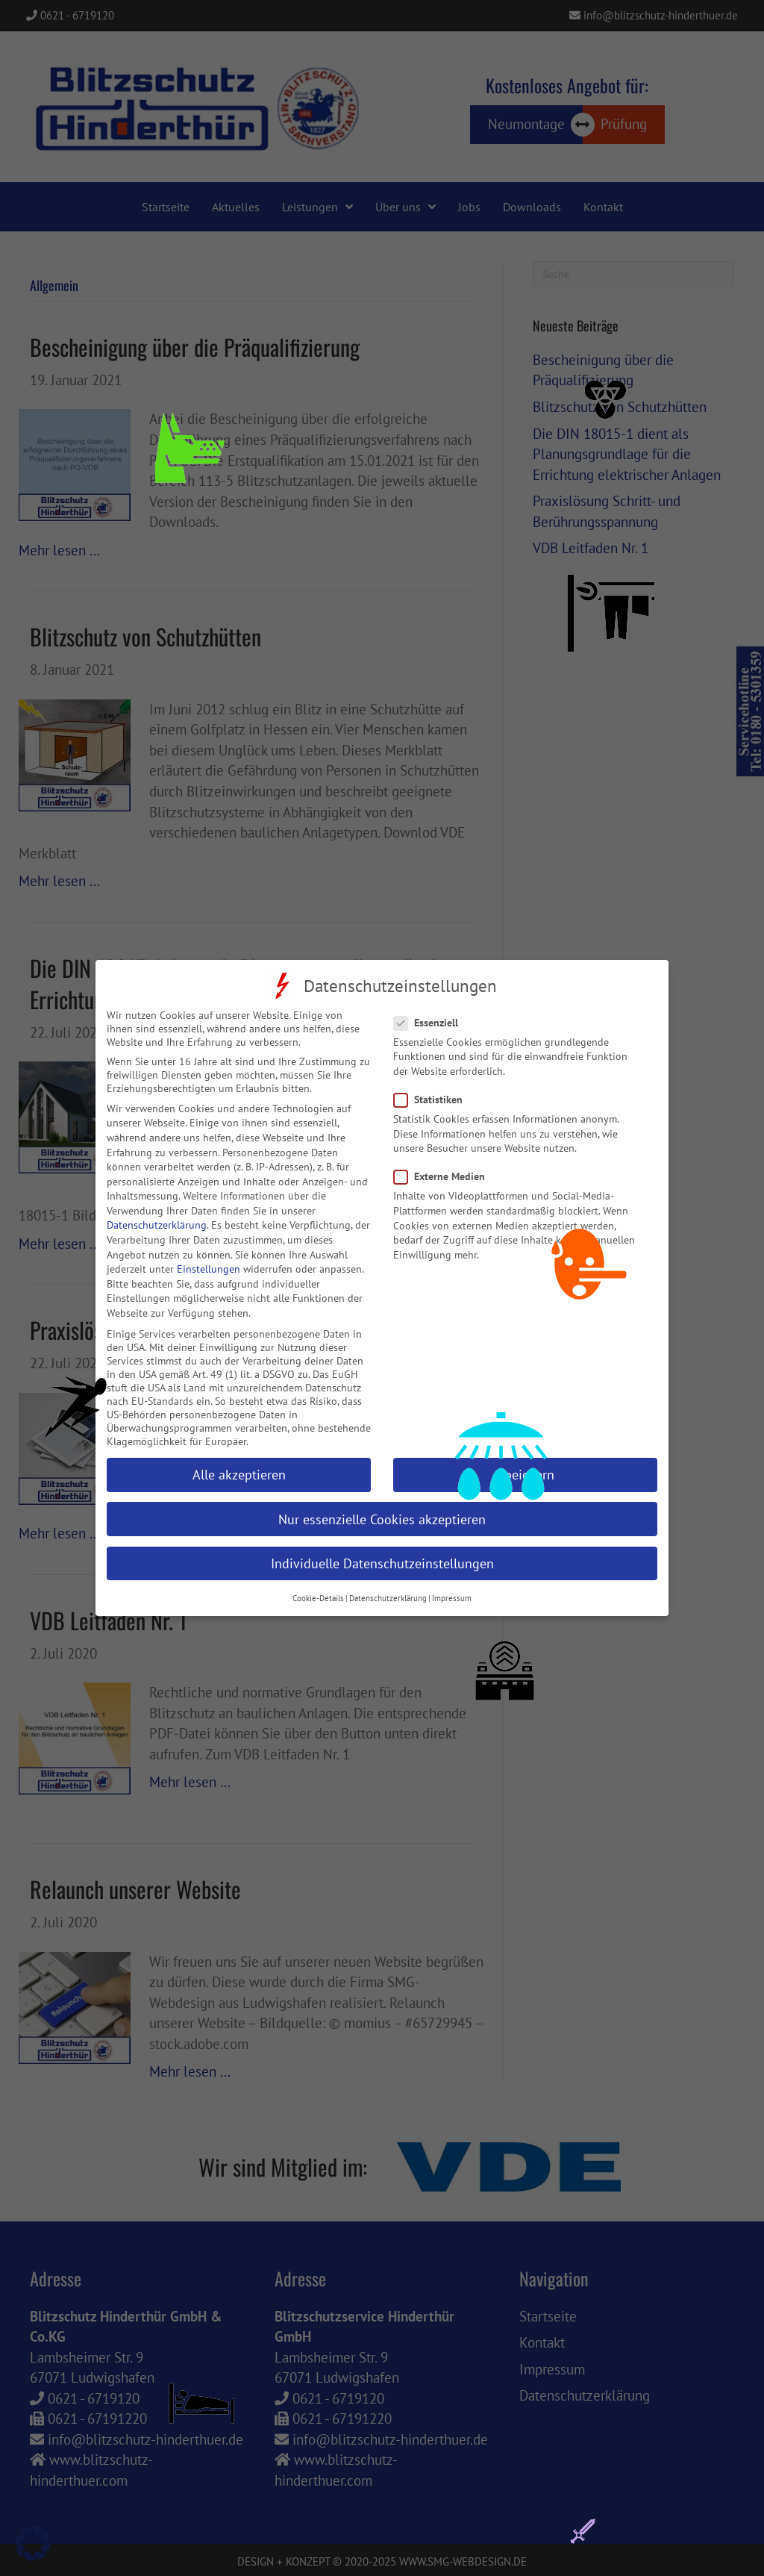 Image resolution: width=764 pixels, height=2576 pixels. What do you see at coordinates (611, 609) in the screenshot?
I see `laundry or clothing care feature` at bounding box center [611, 609].